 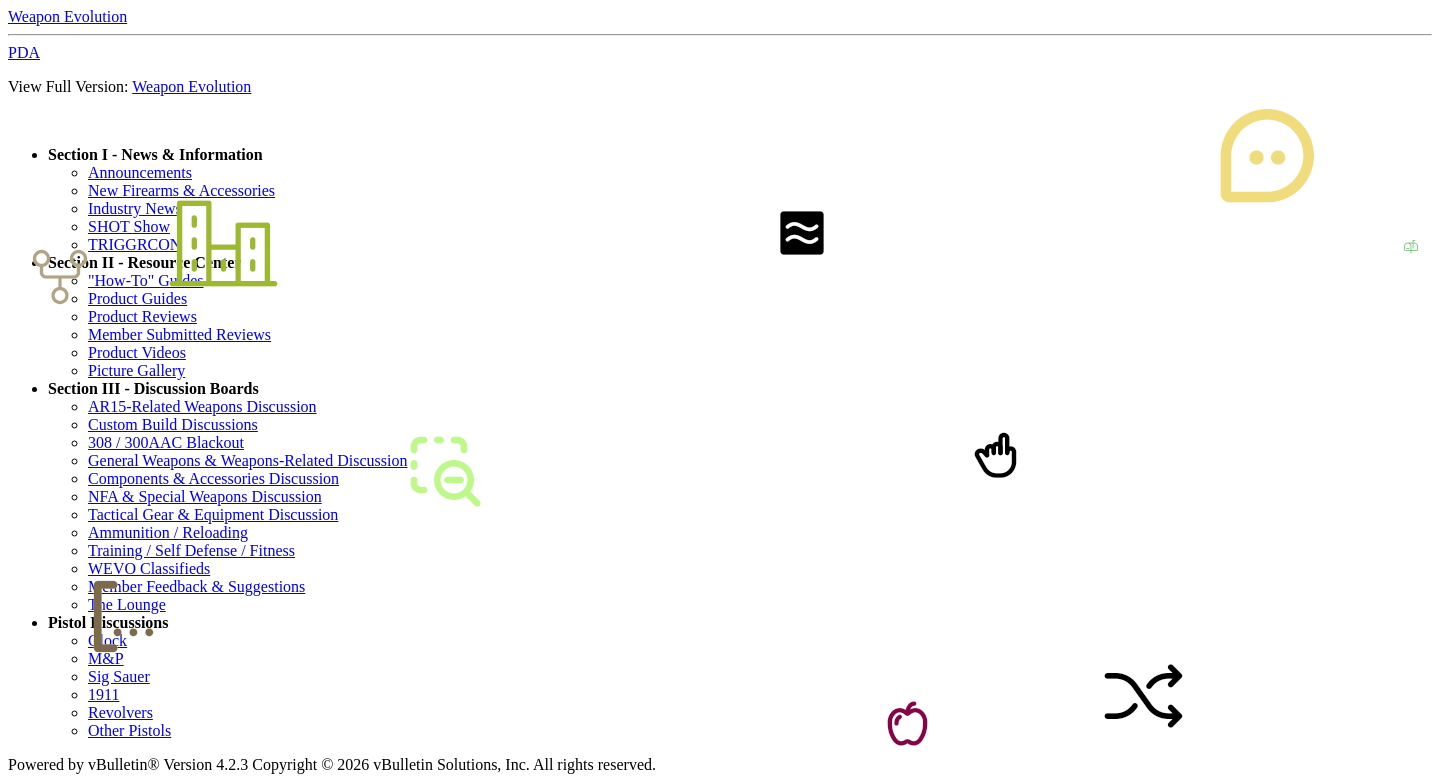 What do you see at coordinates (1265, 157) in the screenshot?
I see `open chat or messaging` at bounding box center [1265, 157].